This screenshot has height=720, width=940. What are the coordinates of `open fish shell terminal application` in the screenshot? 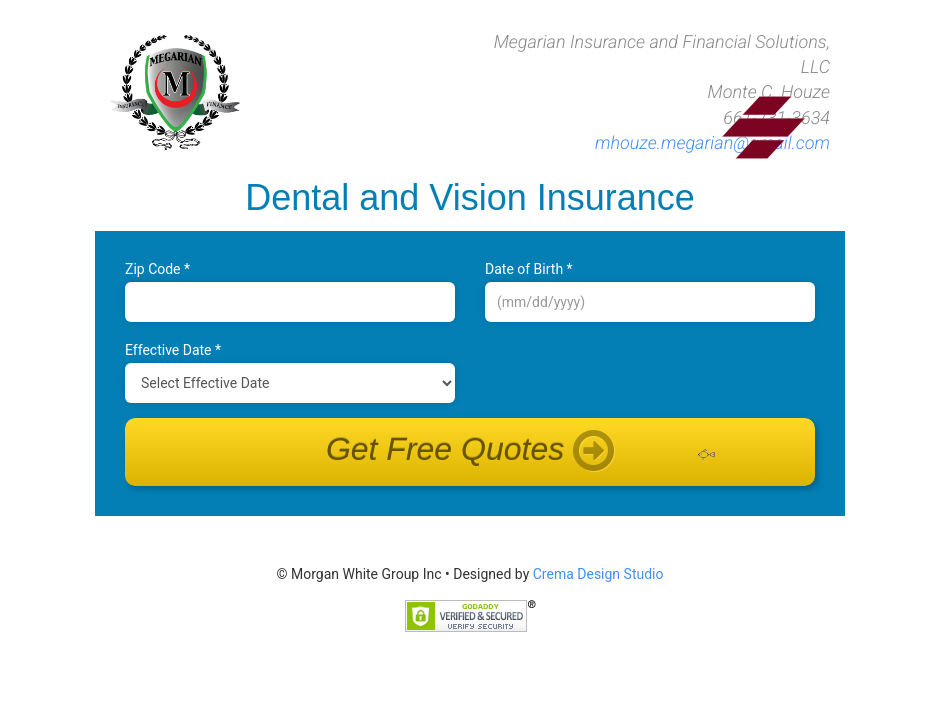 It's located at (706, 454).